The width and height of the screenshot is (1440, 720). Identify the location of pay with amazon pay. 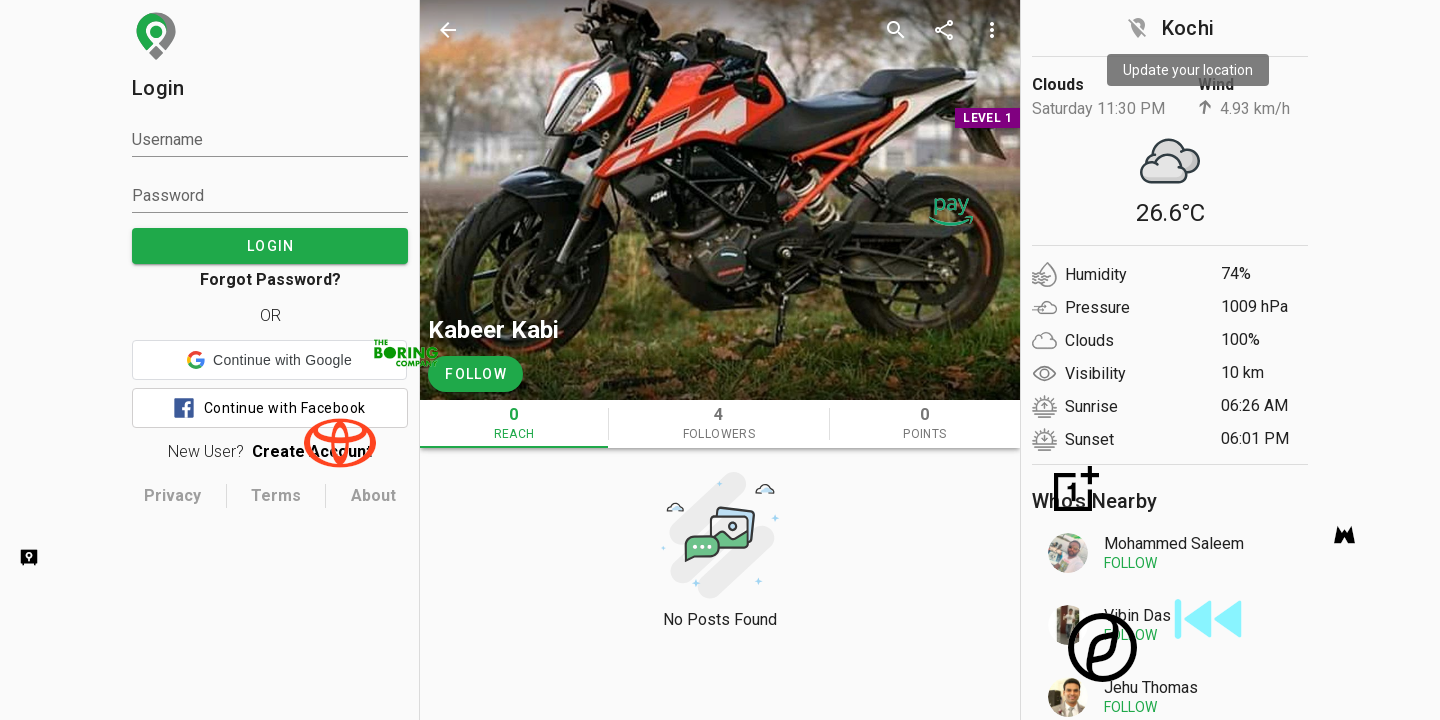
(951, 212).